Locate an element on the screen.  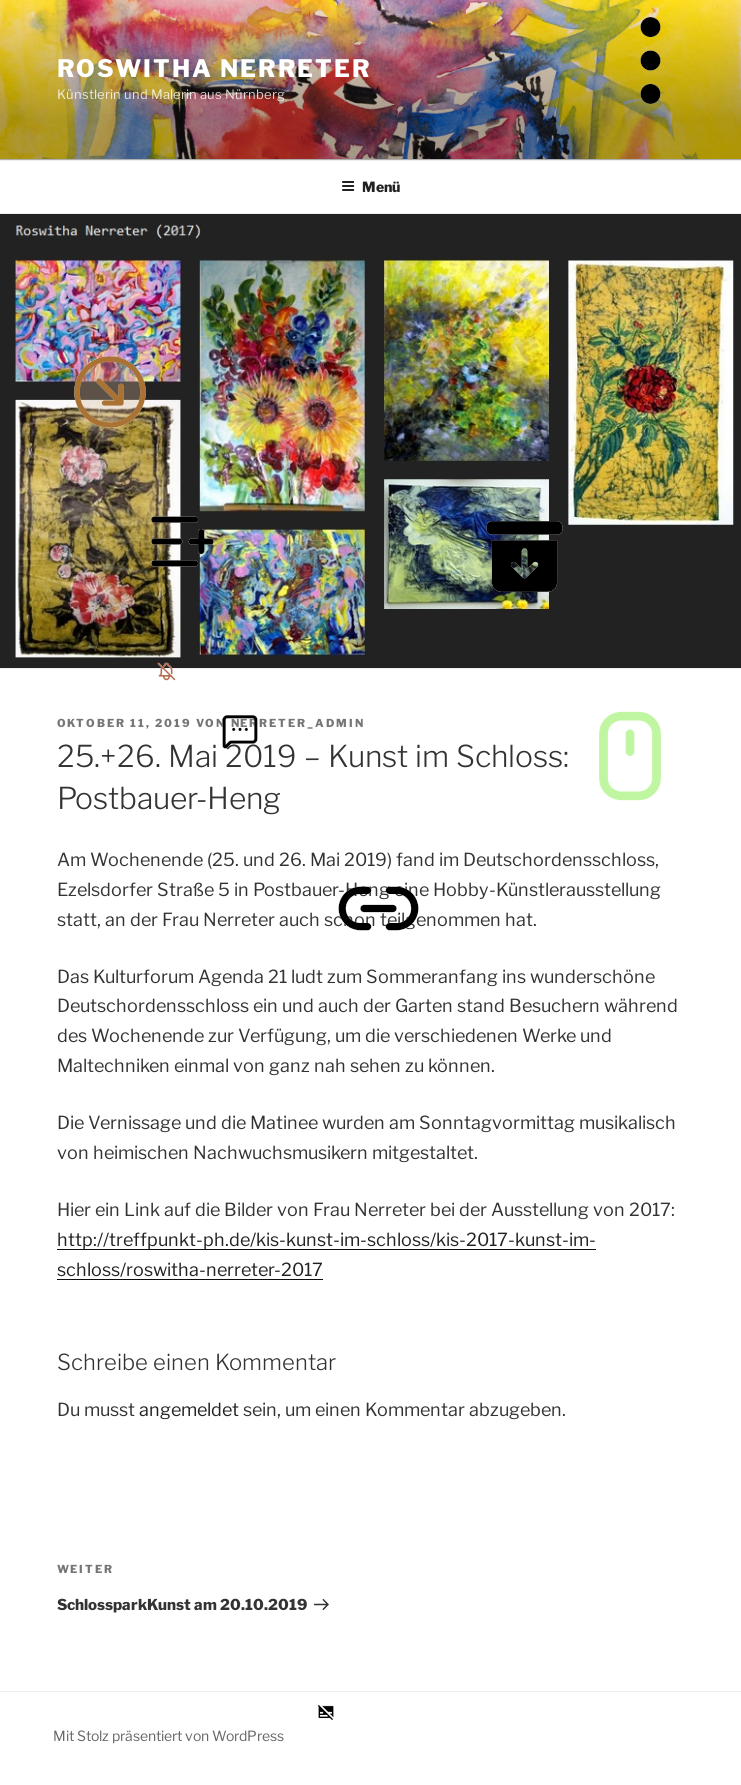
copy or share a link is located at coordinates (378, 908).